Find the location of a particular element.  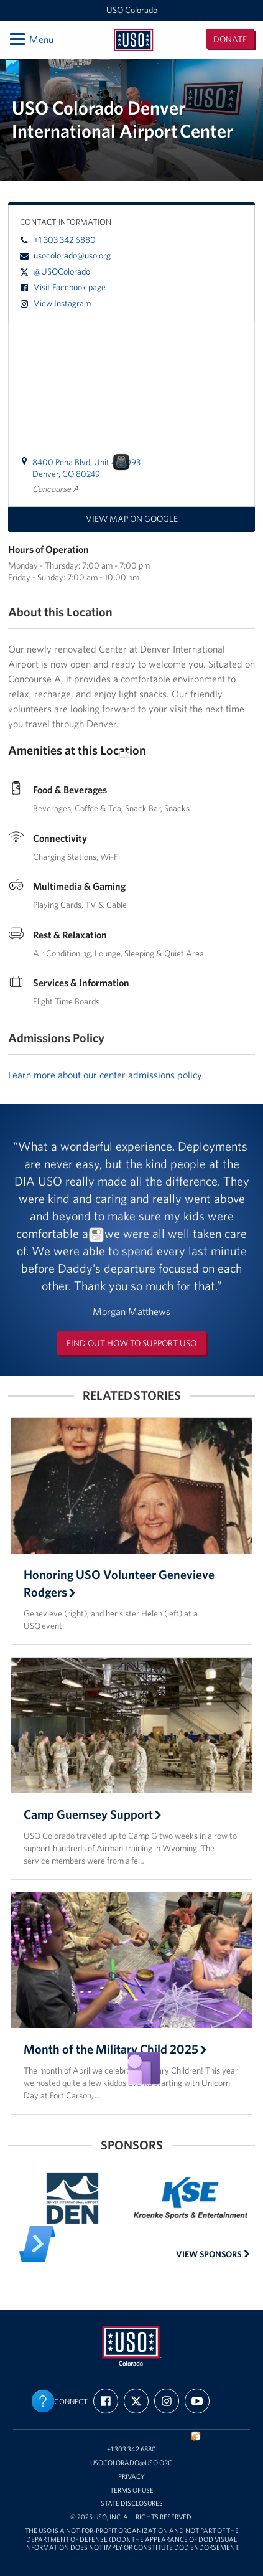

open the scripts application is located at coordinates (37, 2244).